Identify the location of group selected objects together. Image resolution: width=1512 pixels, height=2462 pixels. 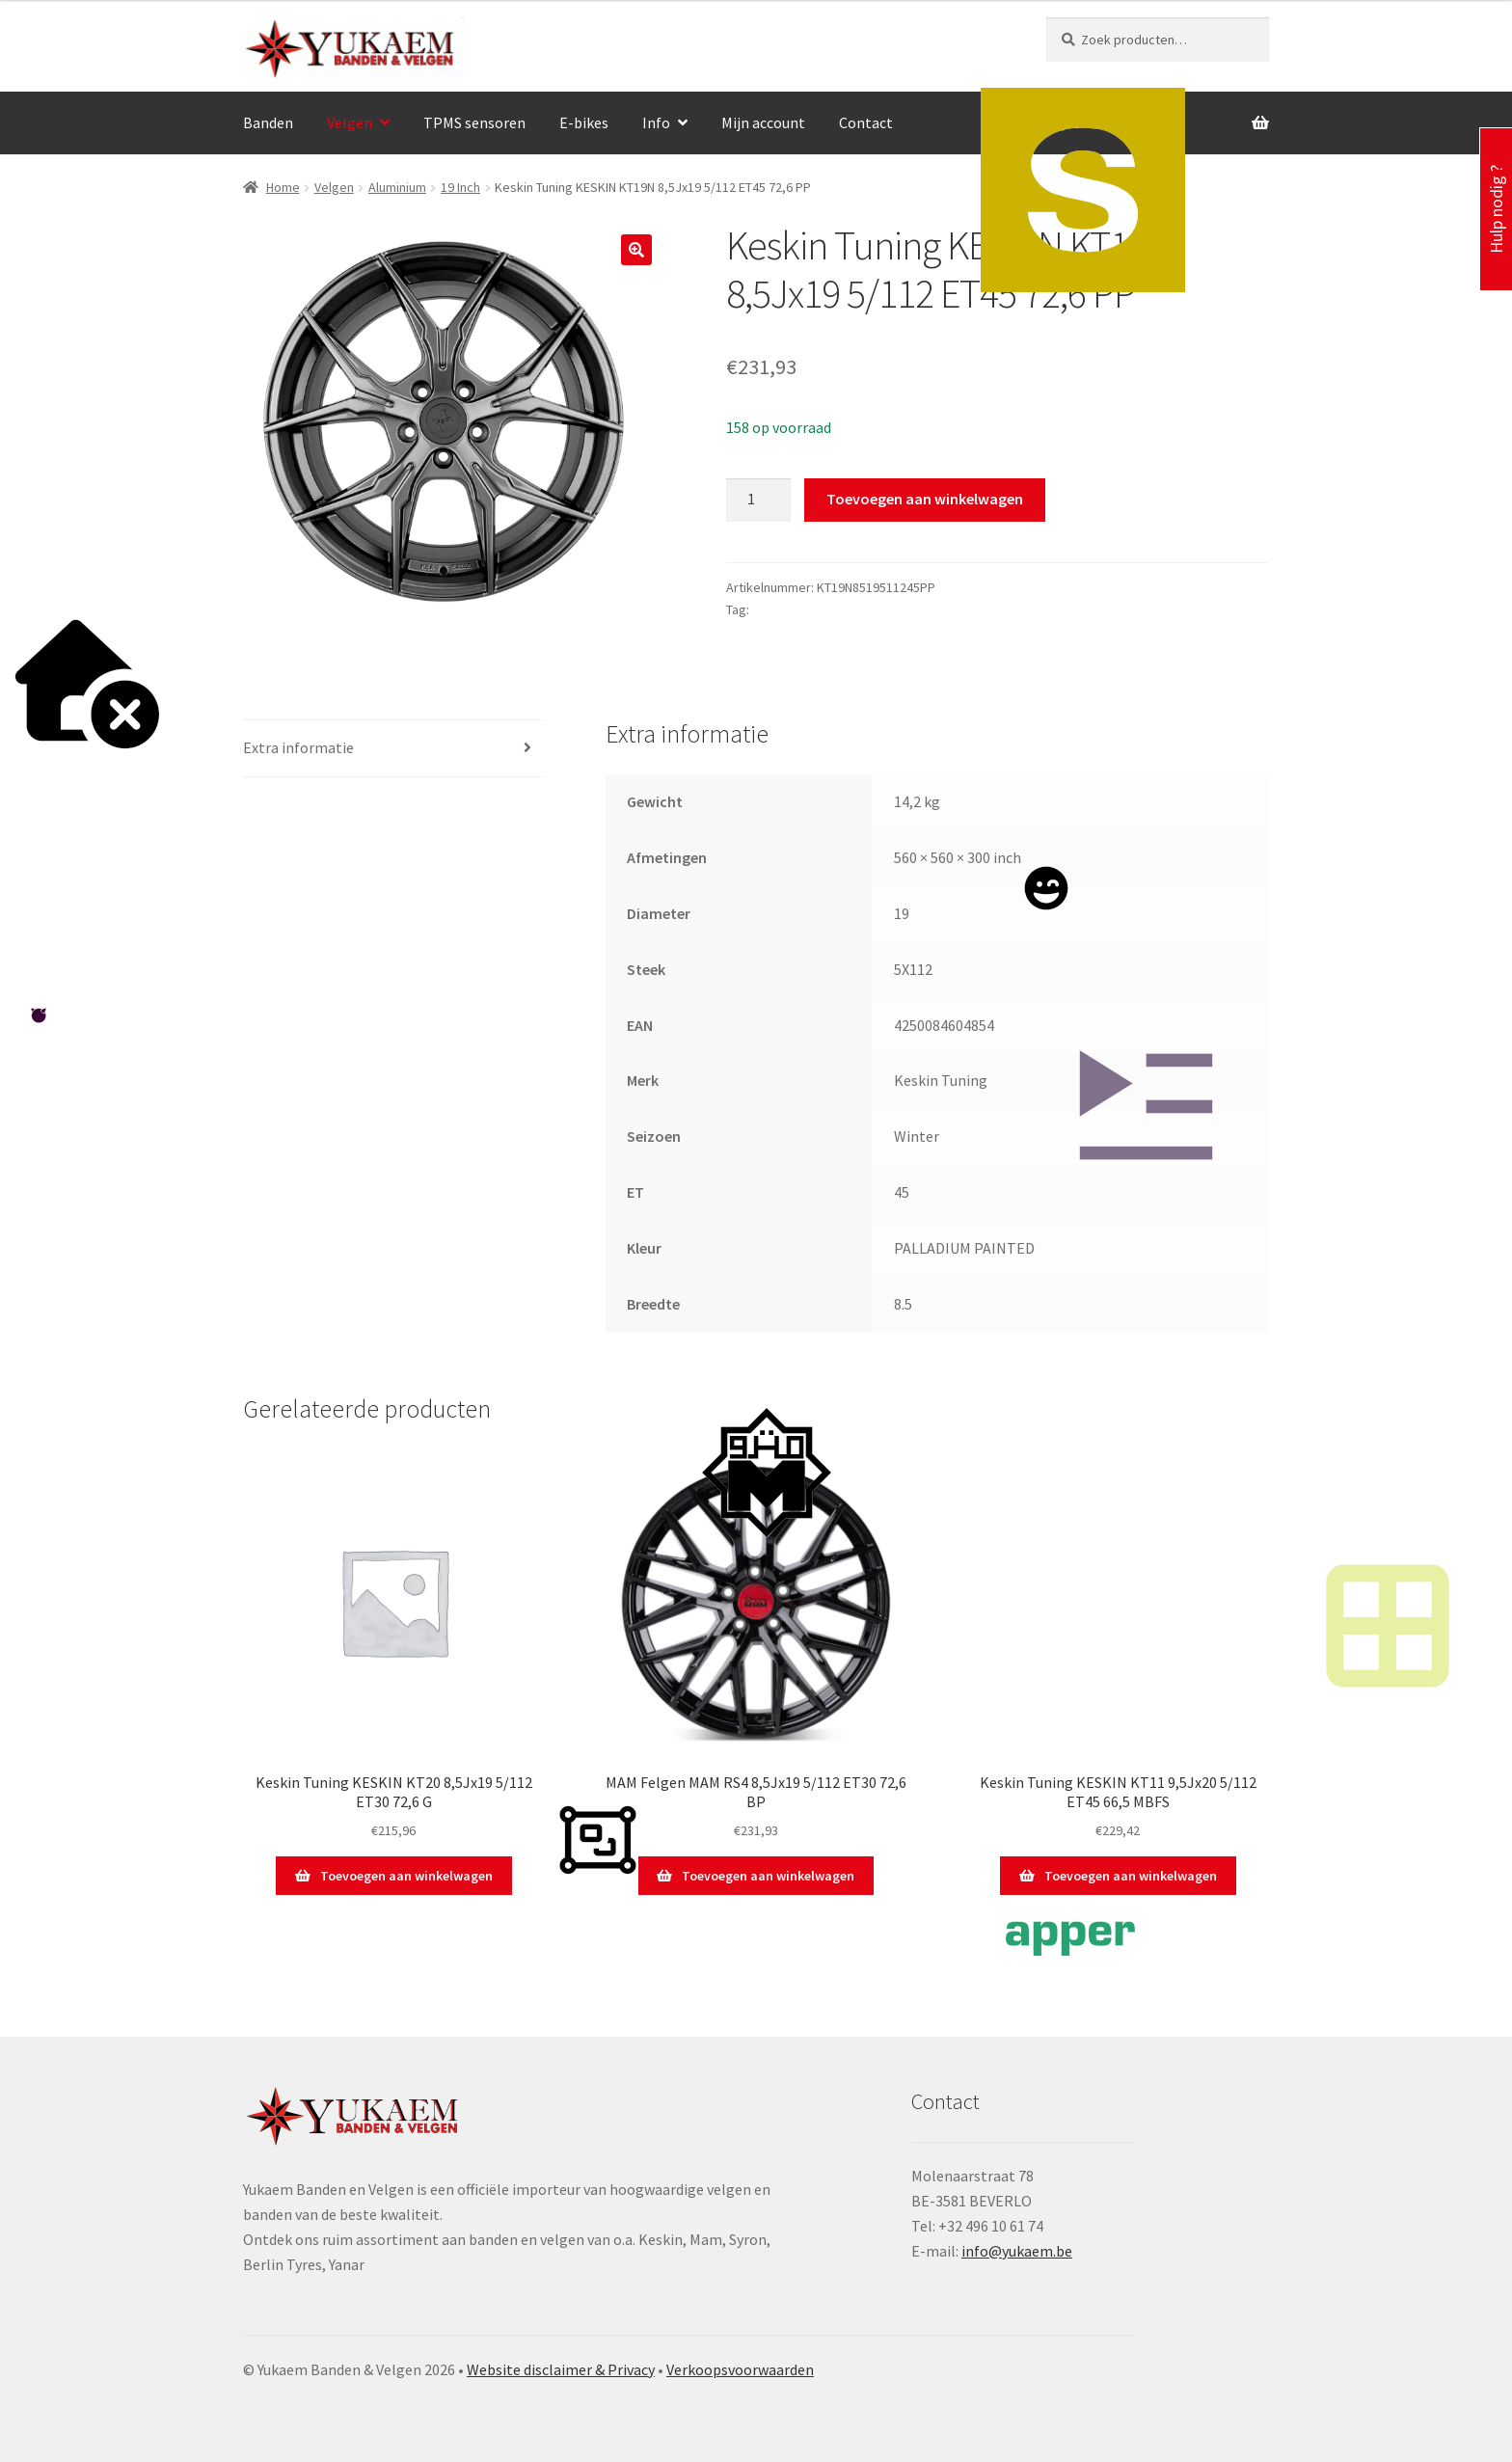
(598, 1840).